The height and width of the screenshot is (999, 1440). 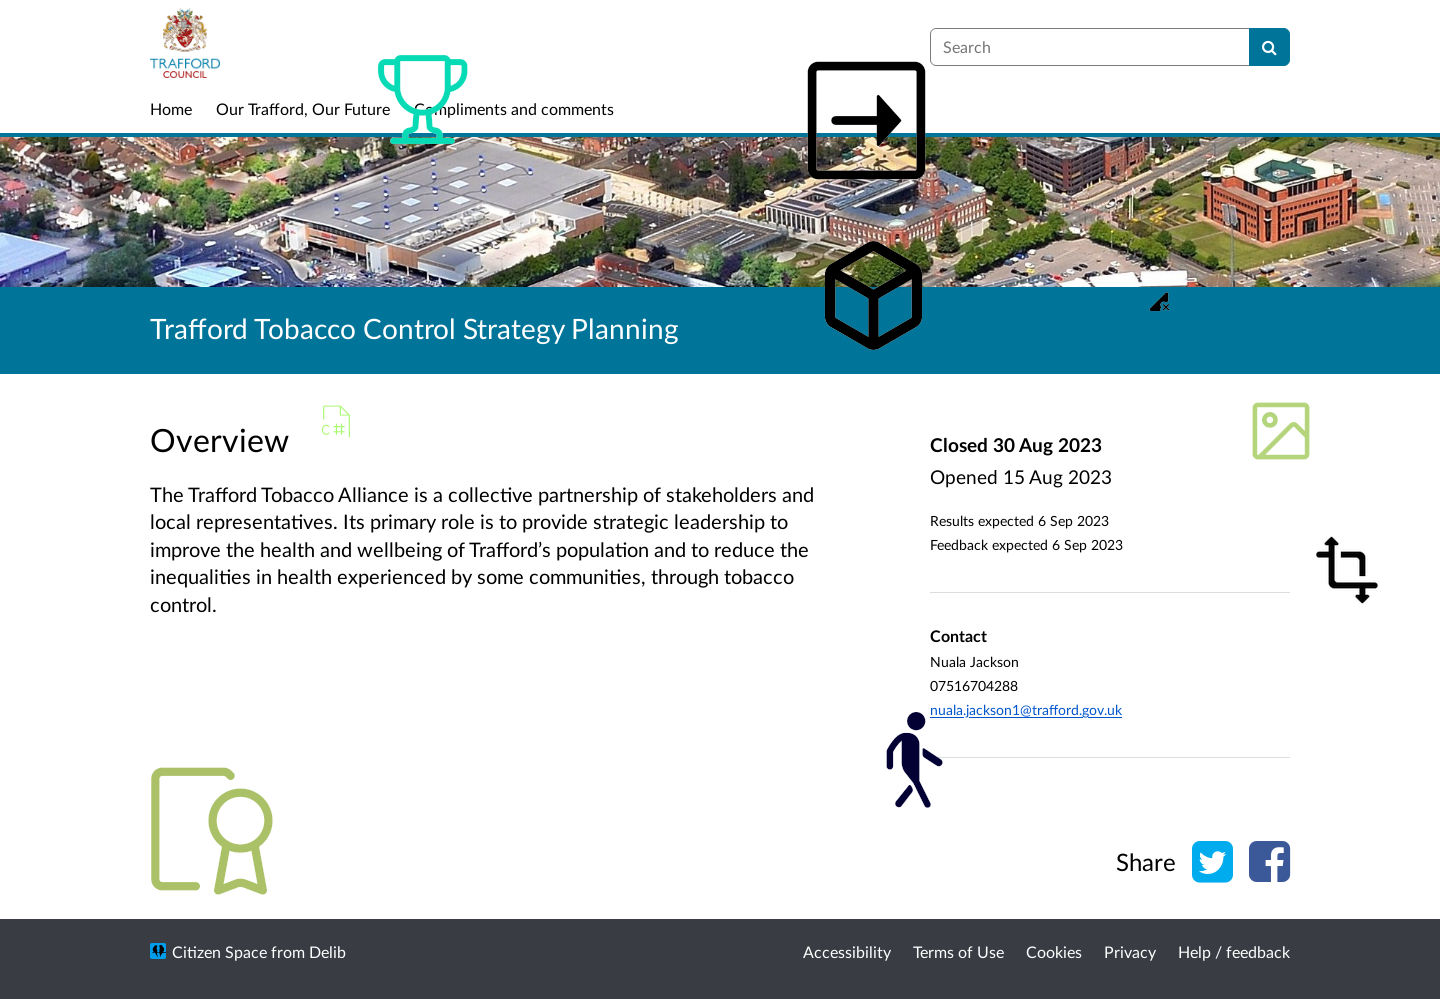 What do you see at coordinates (866, 120) in the screenshot?
I see `indicates a renamed file in a diff view` at bounding box center [866, 120].